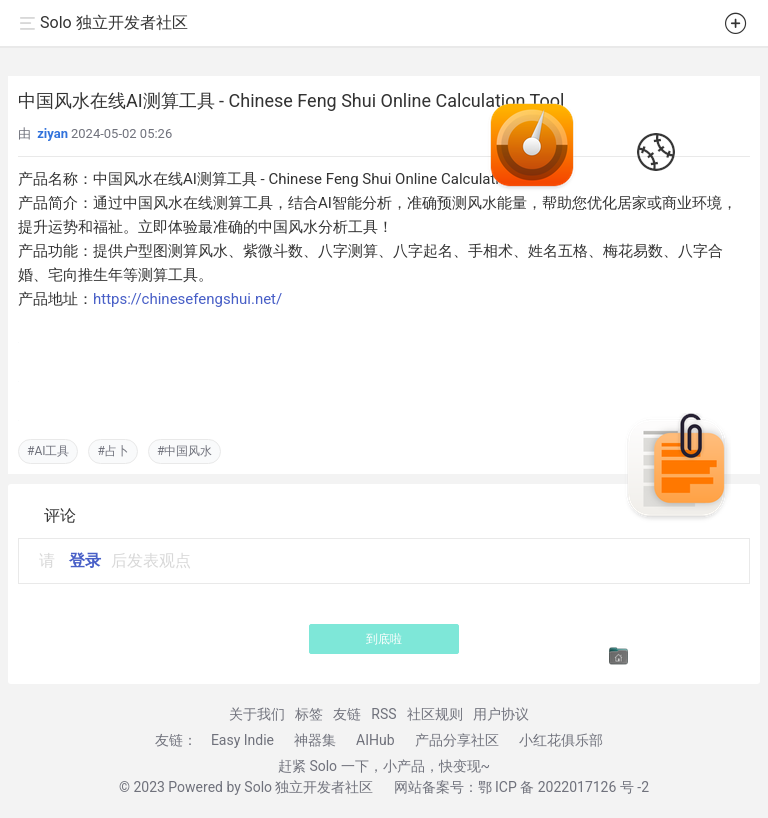  Describe the element at coordinates (618, 655) in the screenshot. I see `access your home folder` at that location.